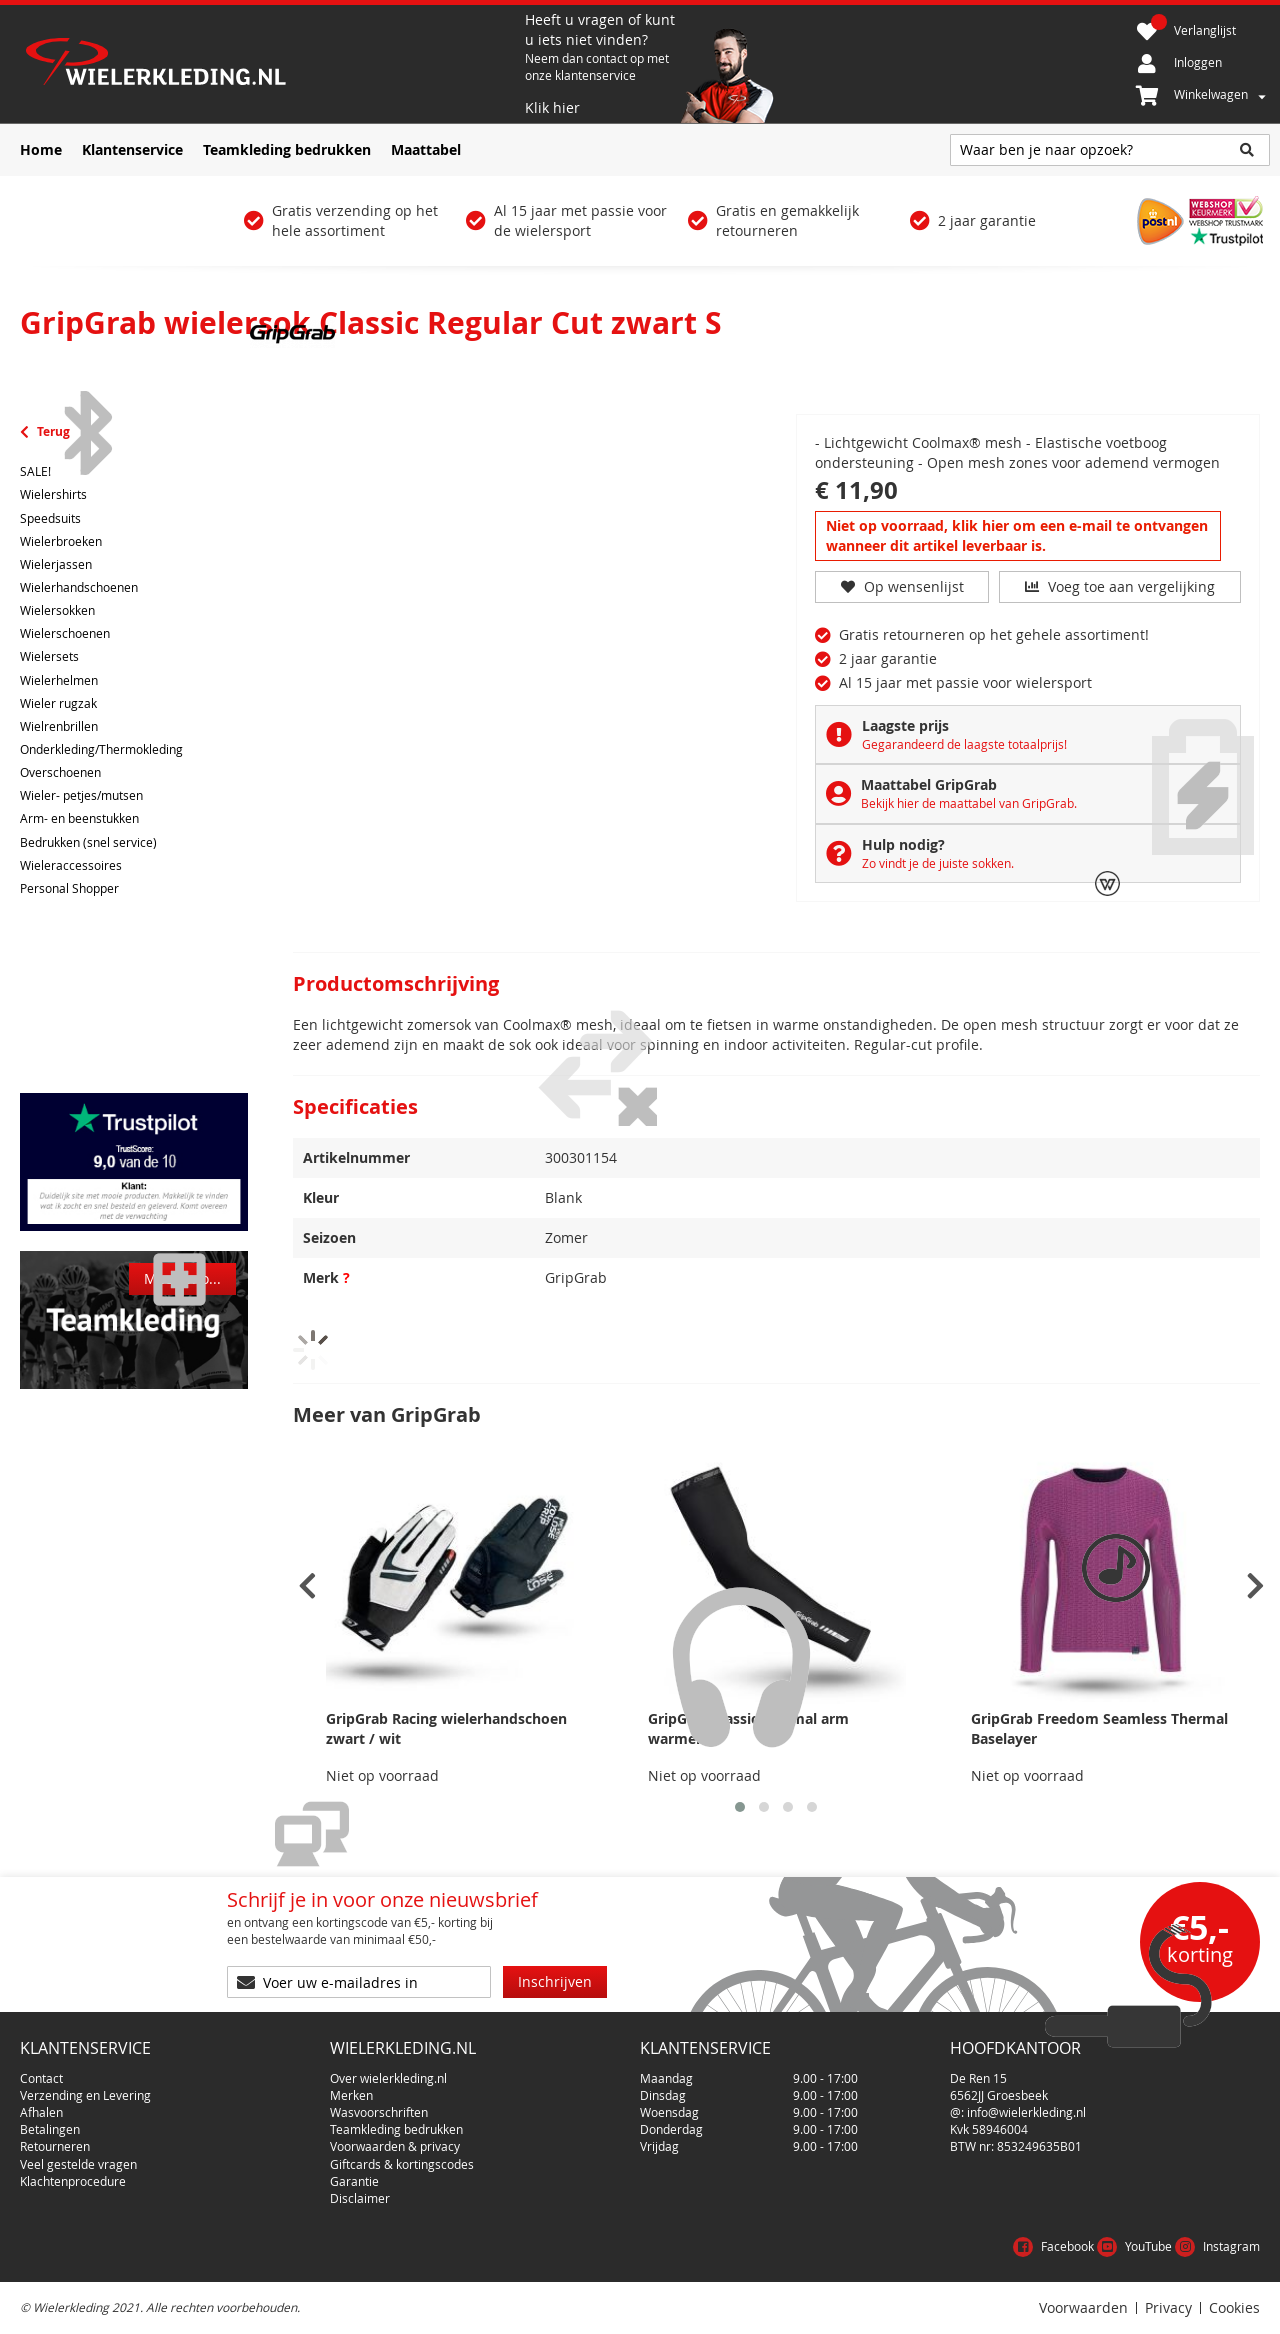  I want to click on switch audio output to headphones, so click(741, 1667).